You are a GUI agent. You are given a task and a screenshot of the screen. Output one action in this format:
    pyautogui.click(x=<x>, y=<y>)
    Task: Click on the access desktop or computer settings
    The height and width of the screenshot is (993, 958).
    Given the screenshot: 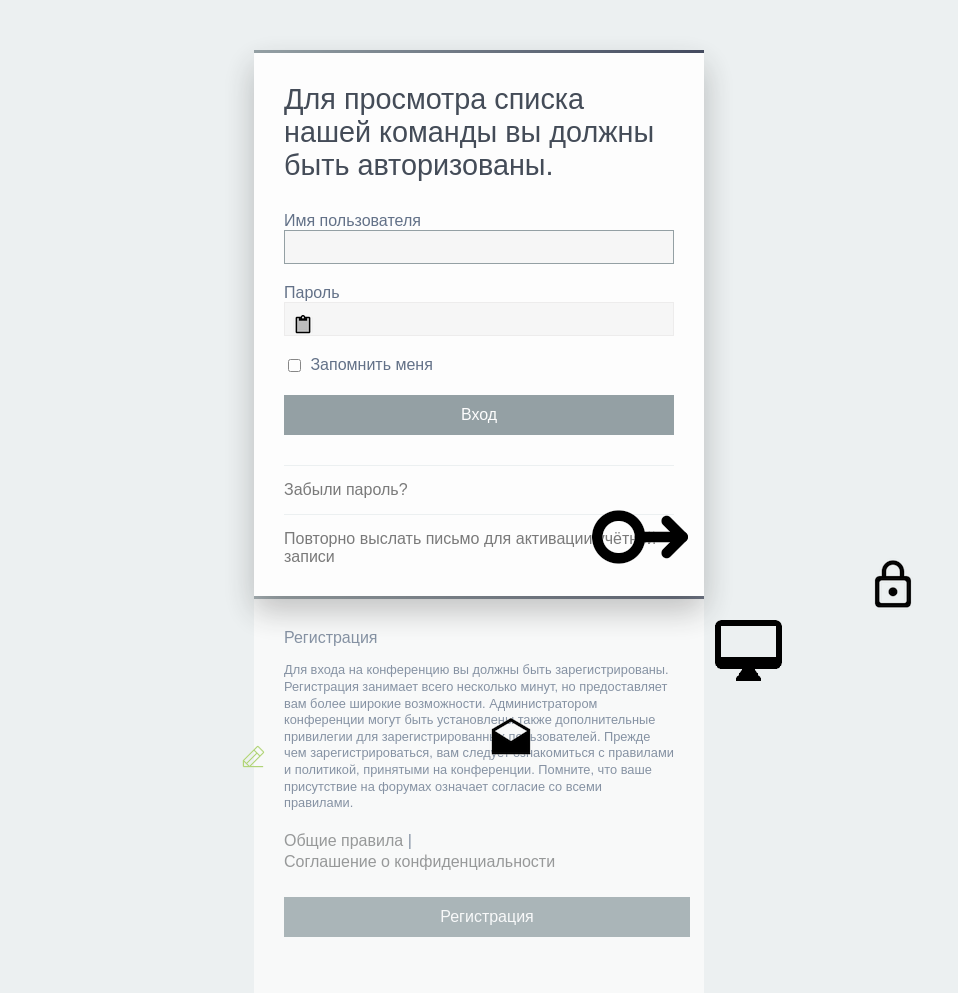 What is the action you would take?
    pyautogui.click(x=748, y=650)
    